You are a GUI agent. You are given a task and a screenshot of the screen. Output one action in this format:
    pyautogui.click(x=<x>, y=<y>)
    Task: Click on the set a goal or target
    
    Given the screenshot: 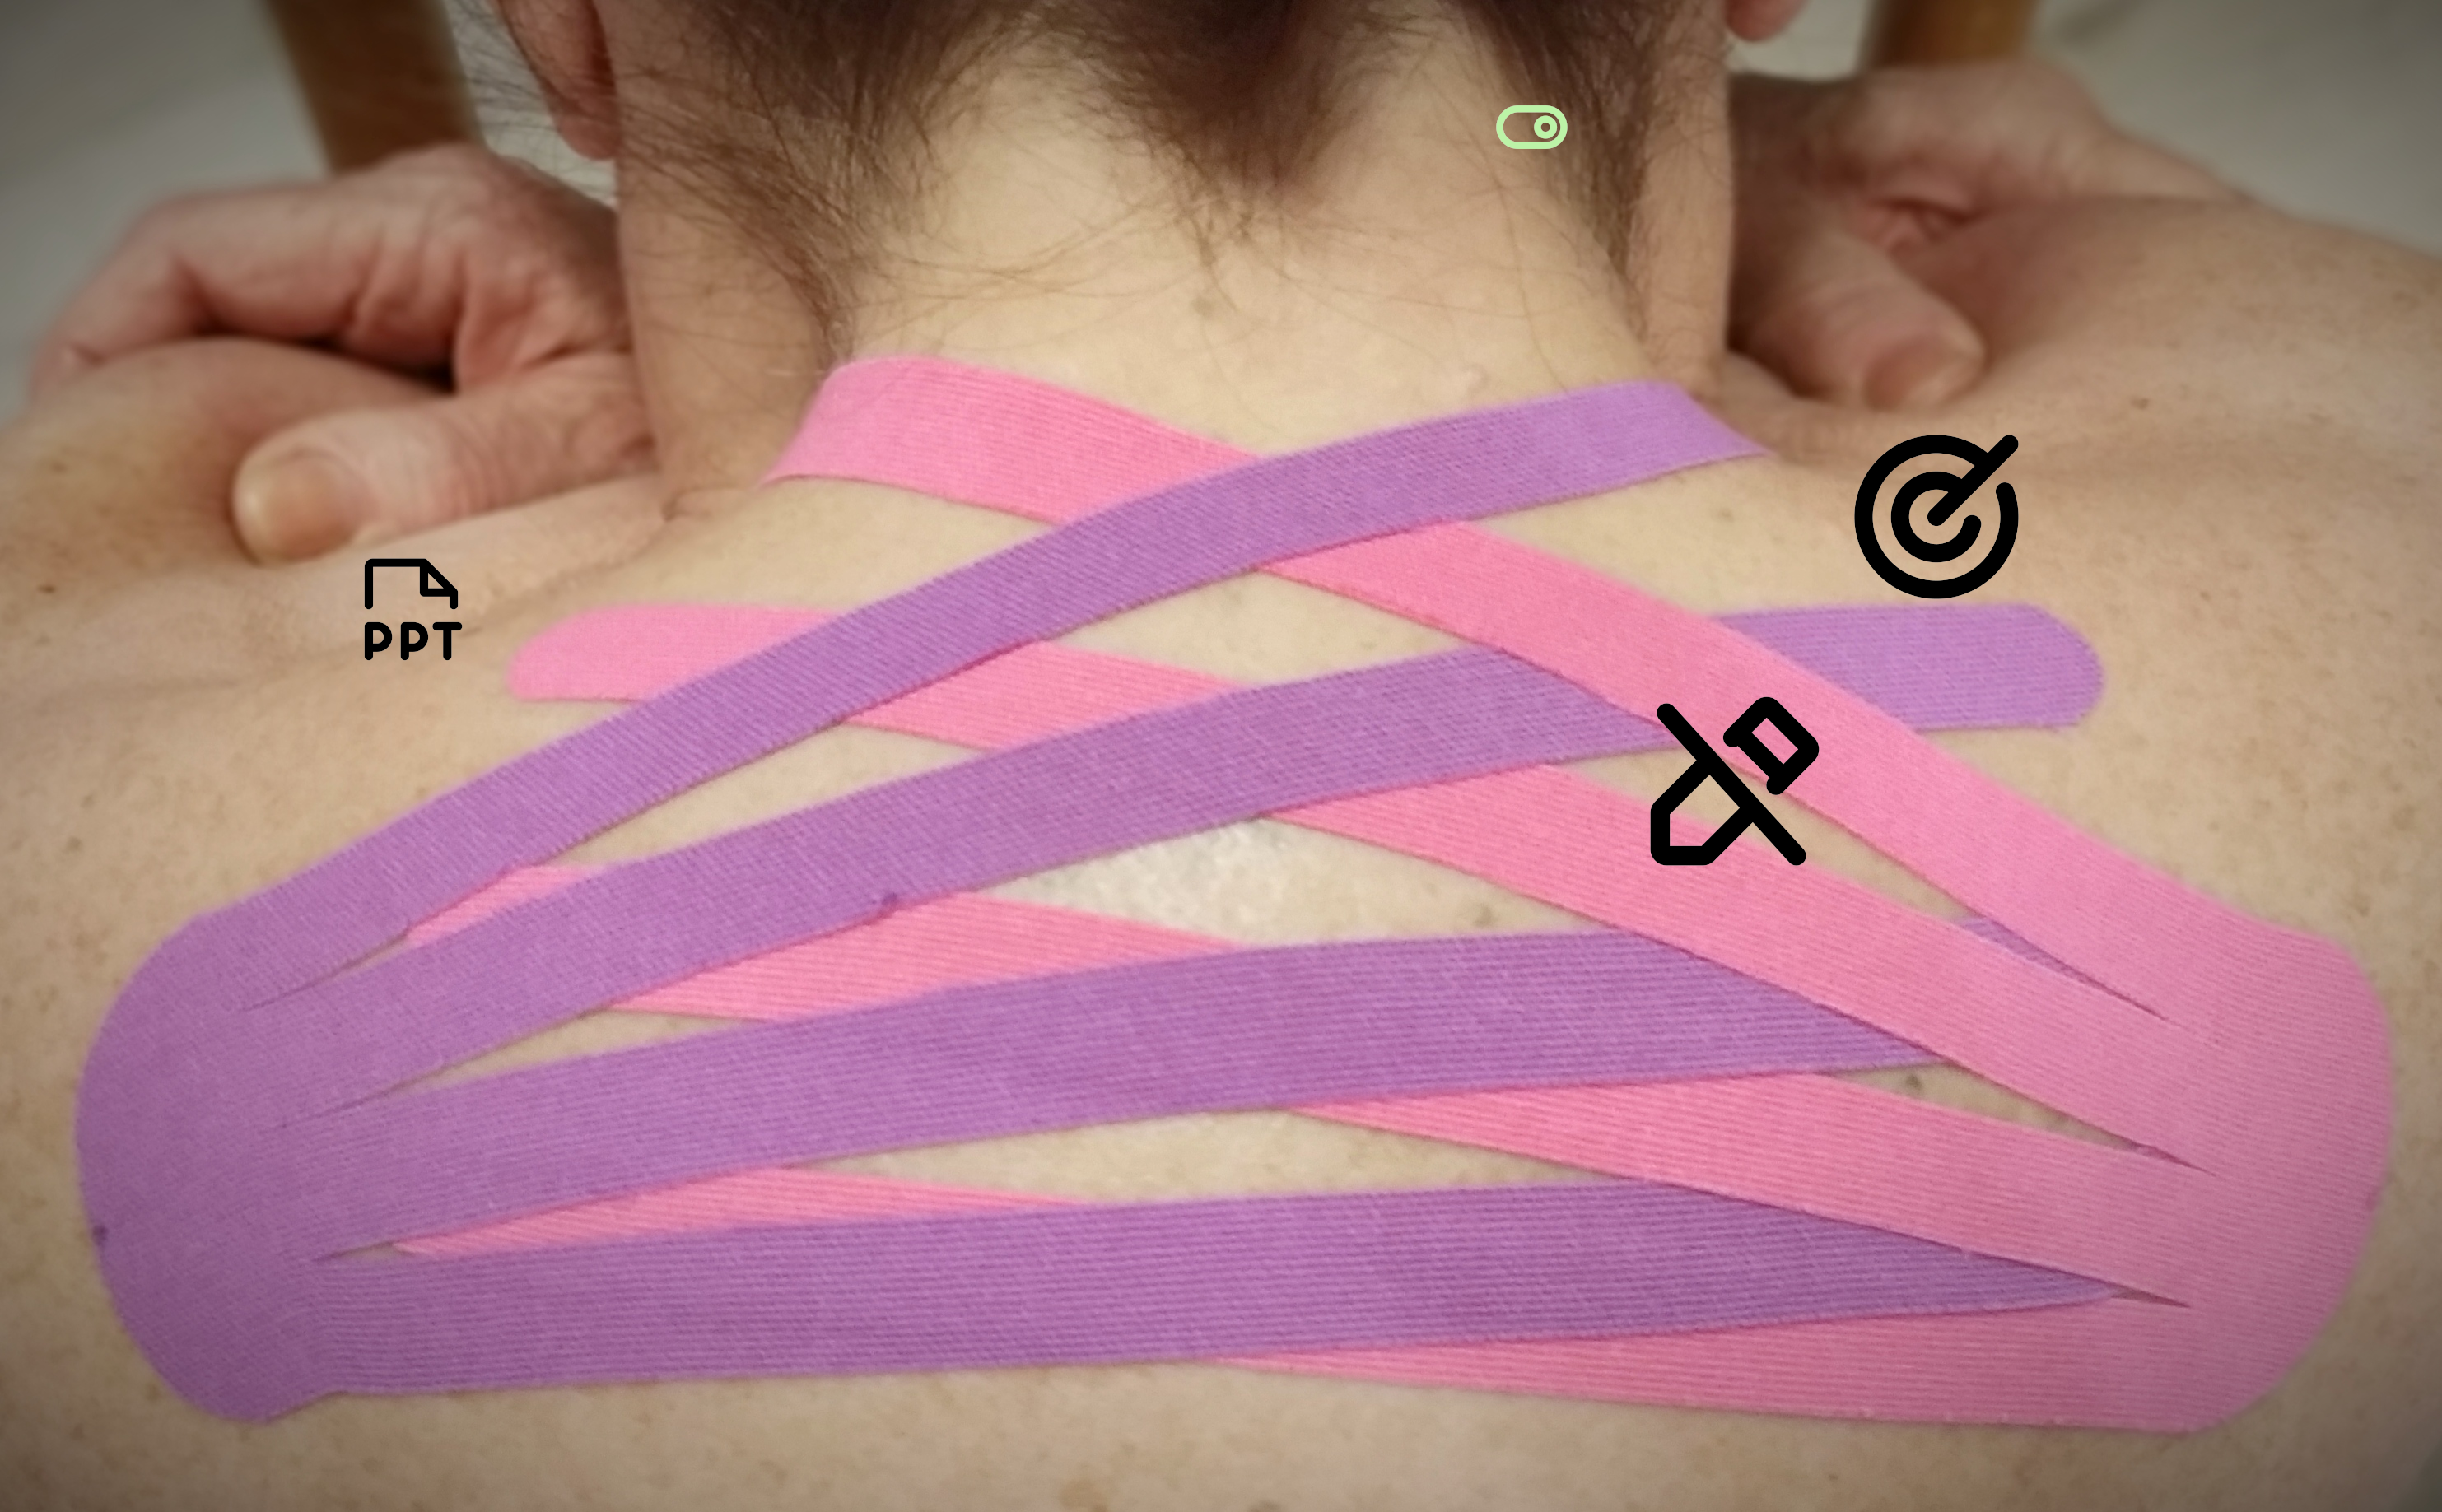 What is the action you would take?
    pyautogui.click(x=1936, y=517)
    